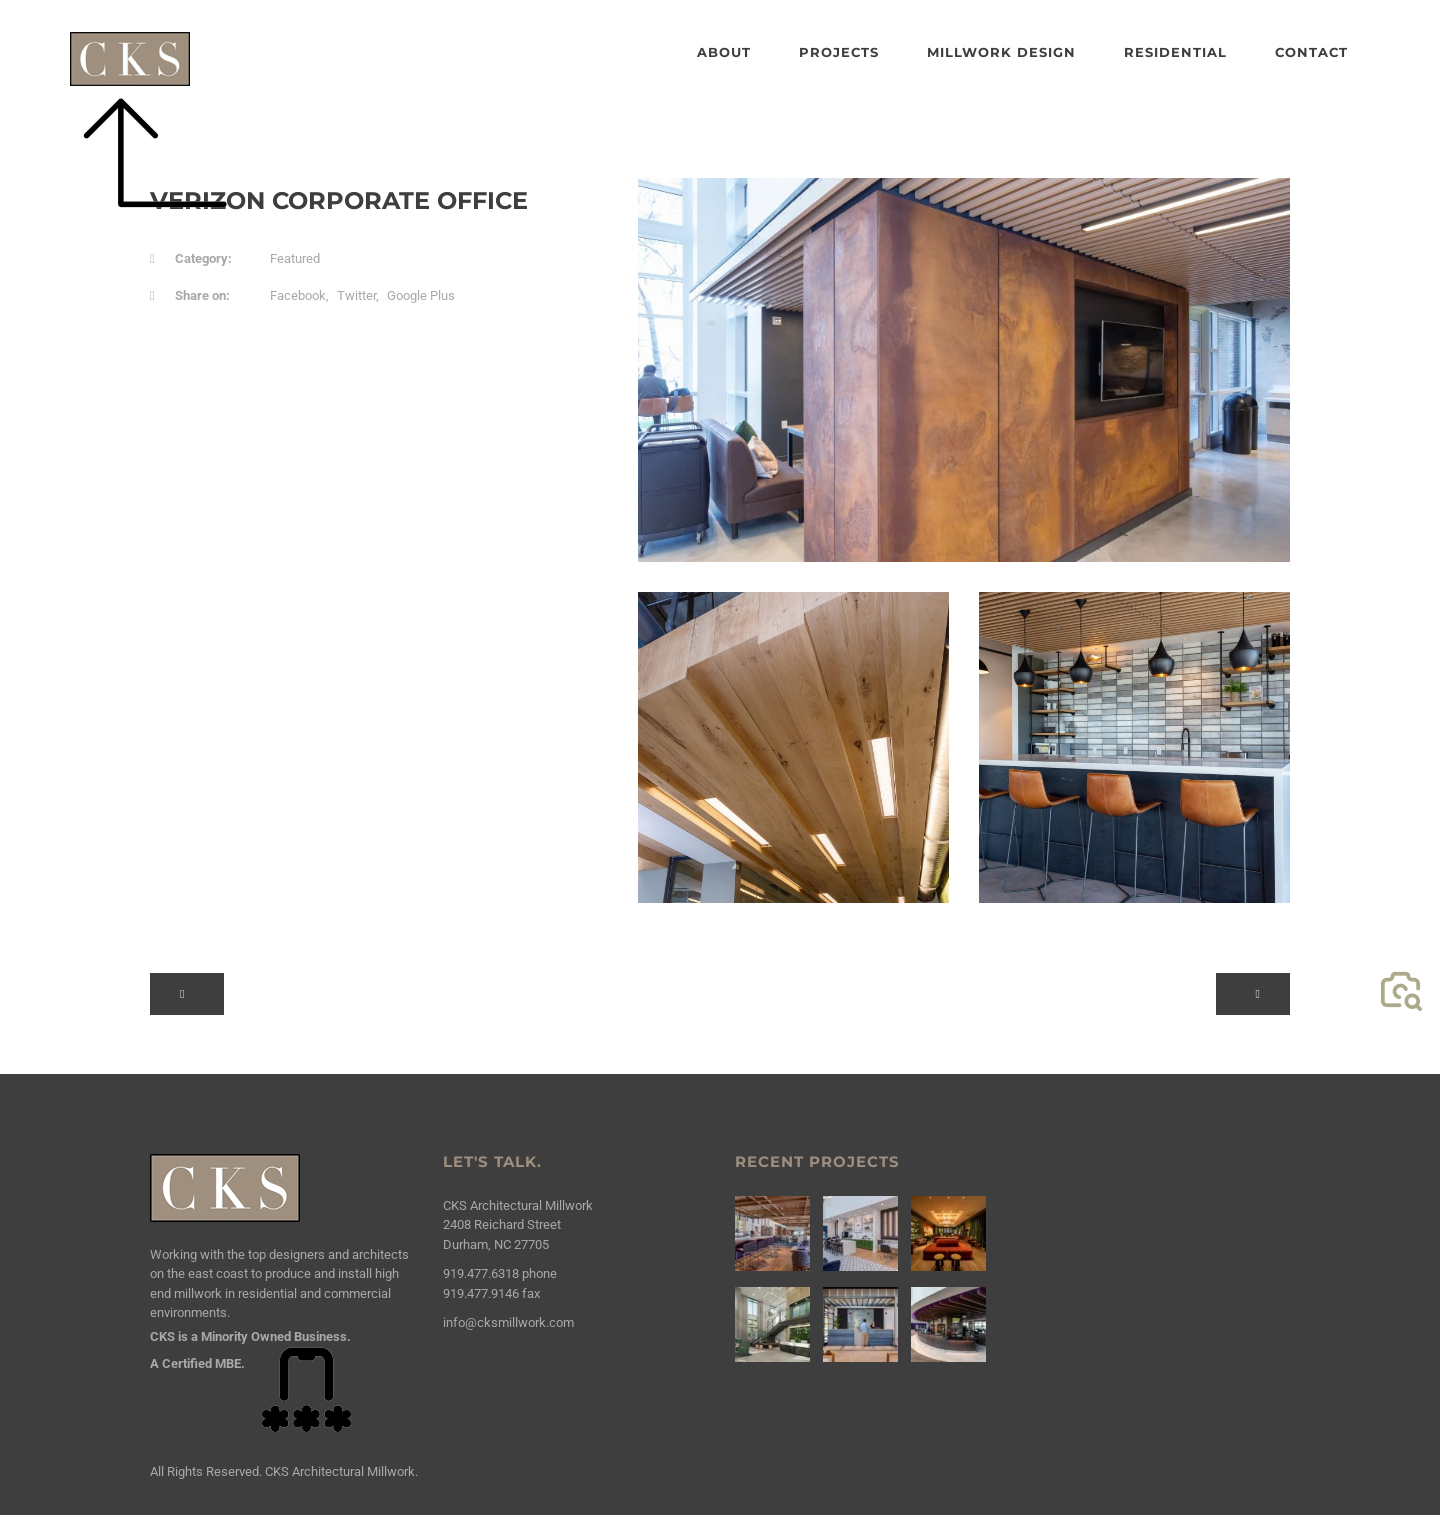 This screenshot has width=1440, height=1515. What do you see at coordinates (306, 1387) in the screenshot?
I see `enter password on mobile device` at bounding box center [306, 1387].